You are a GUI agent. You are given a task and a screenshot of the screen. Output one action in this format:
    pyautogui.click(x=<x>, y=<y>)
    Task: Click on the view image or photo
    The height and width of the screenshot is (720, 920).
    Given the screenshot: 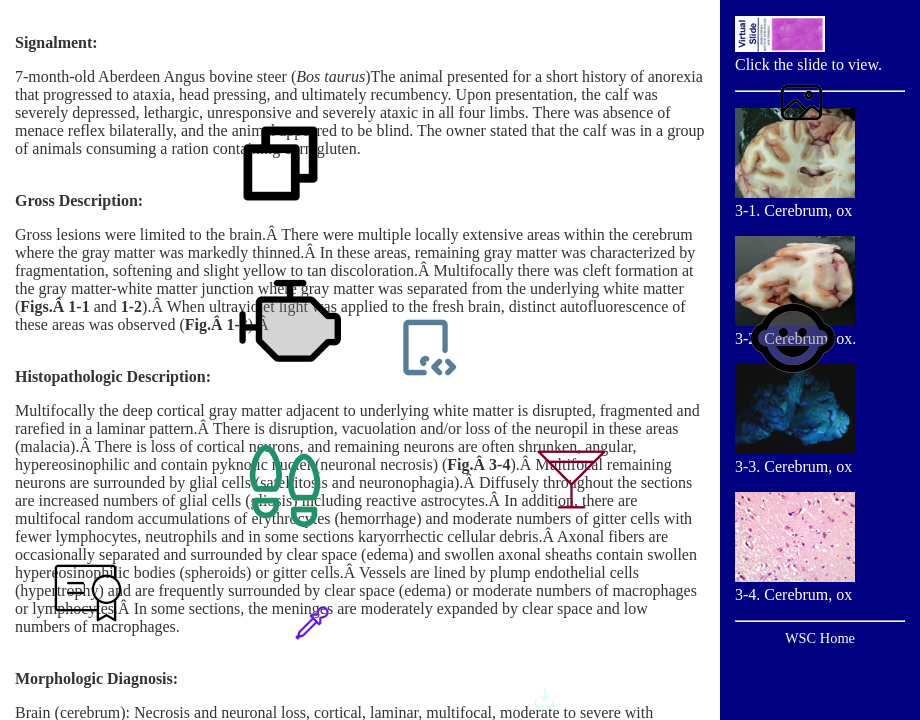 What is the action you would take?
    pyautogui.click(x=801, y=102)
    